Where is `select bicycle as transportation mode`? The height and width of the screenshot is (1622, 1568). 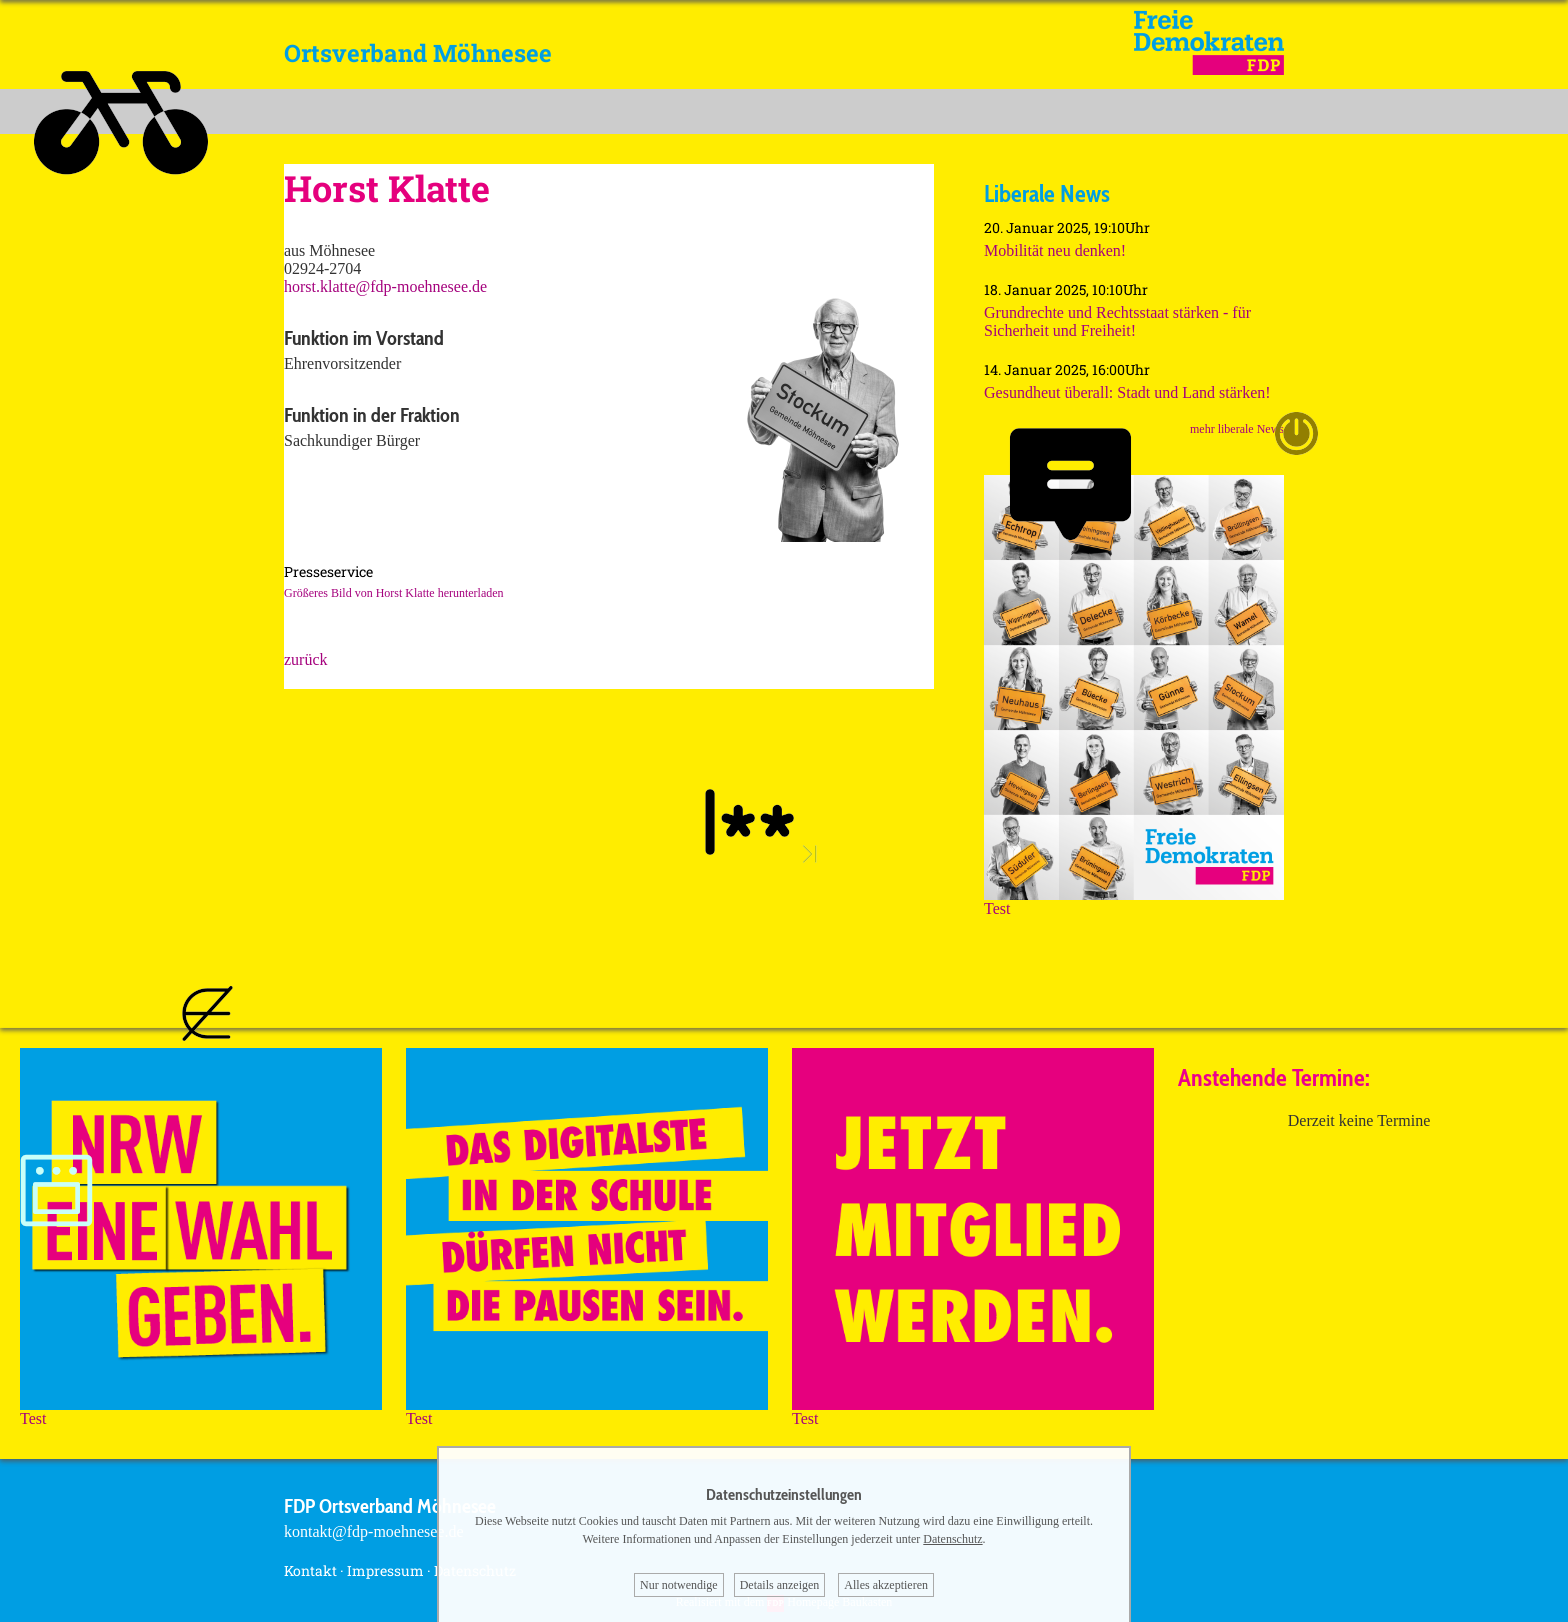 select bicycle as transportation mode is located at coordinates (121, 120).